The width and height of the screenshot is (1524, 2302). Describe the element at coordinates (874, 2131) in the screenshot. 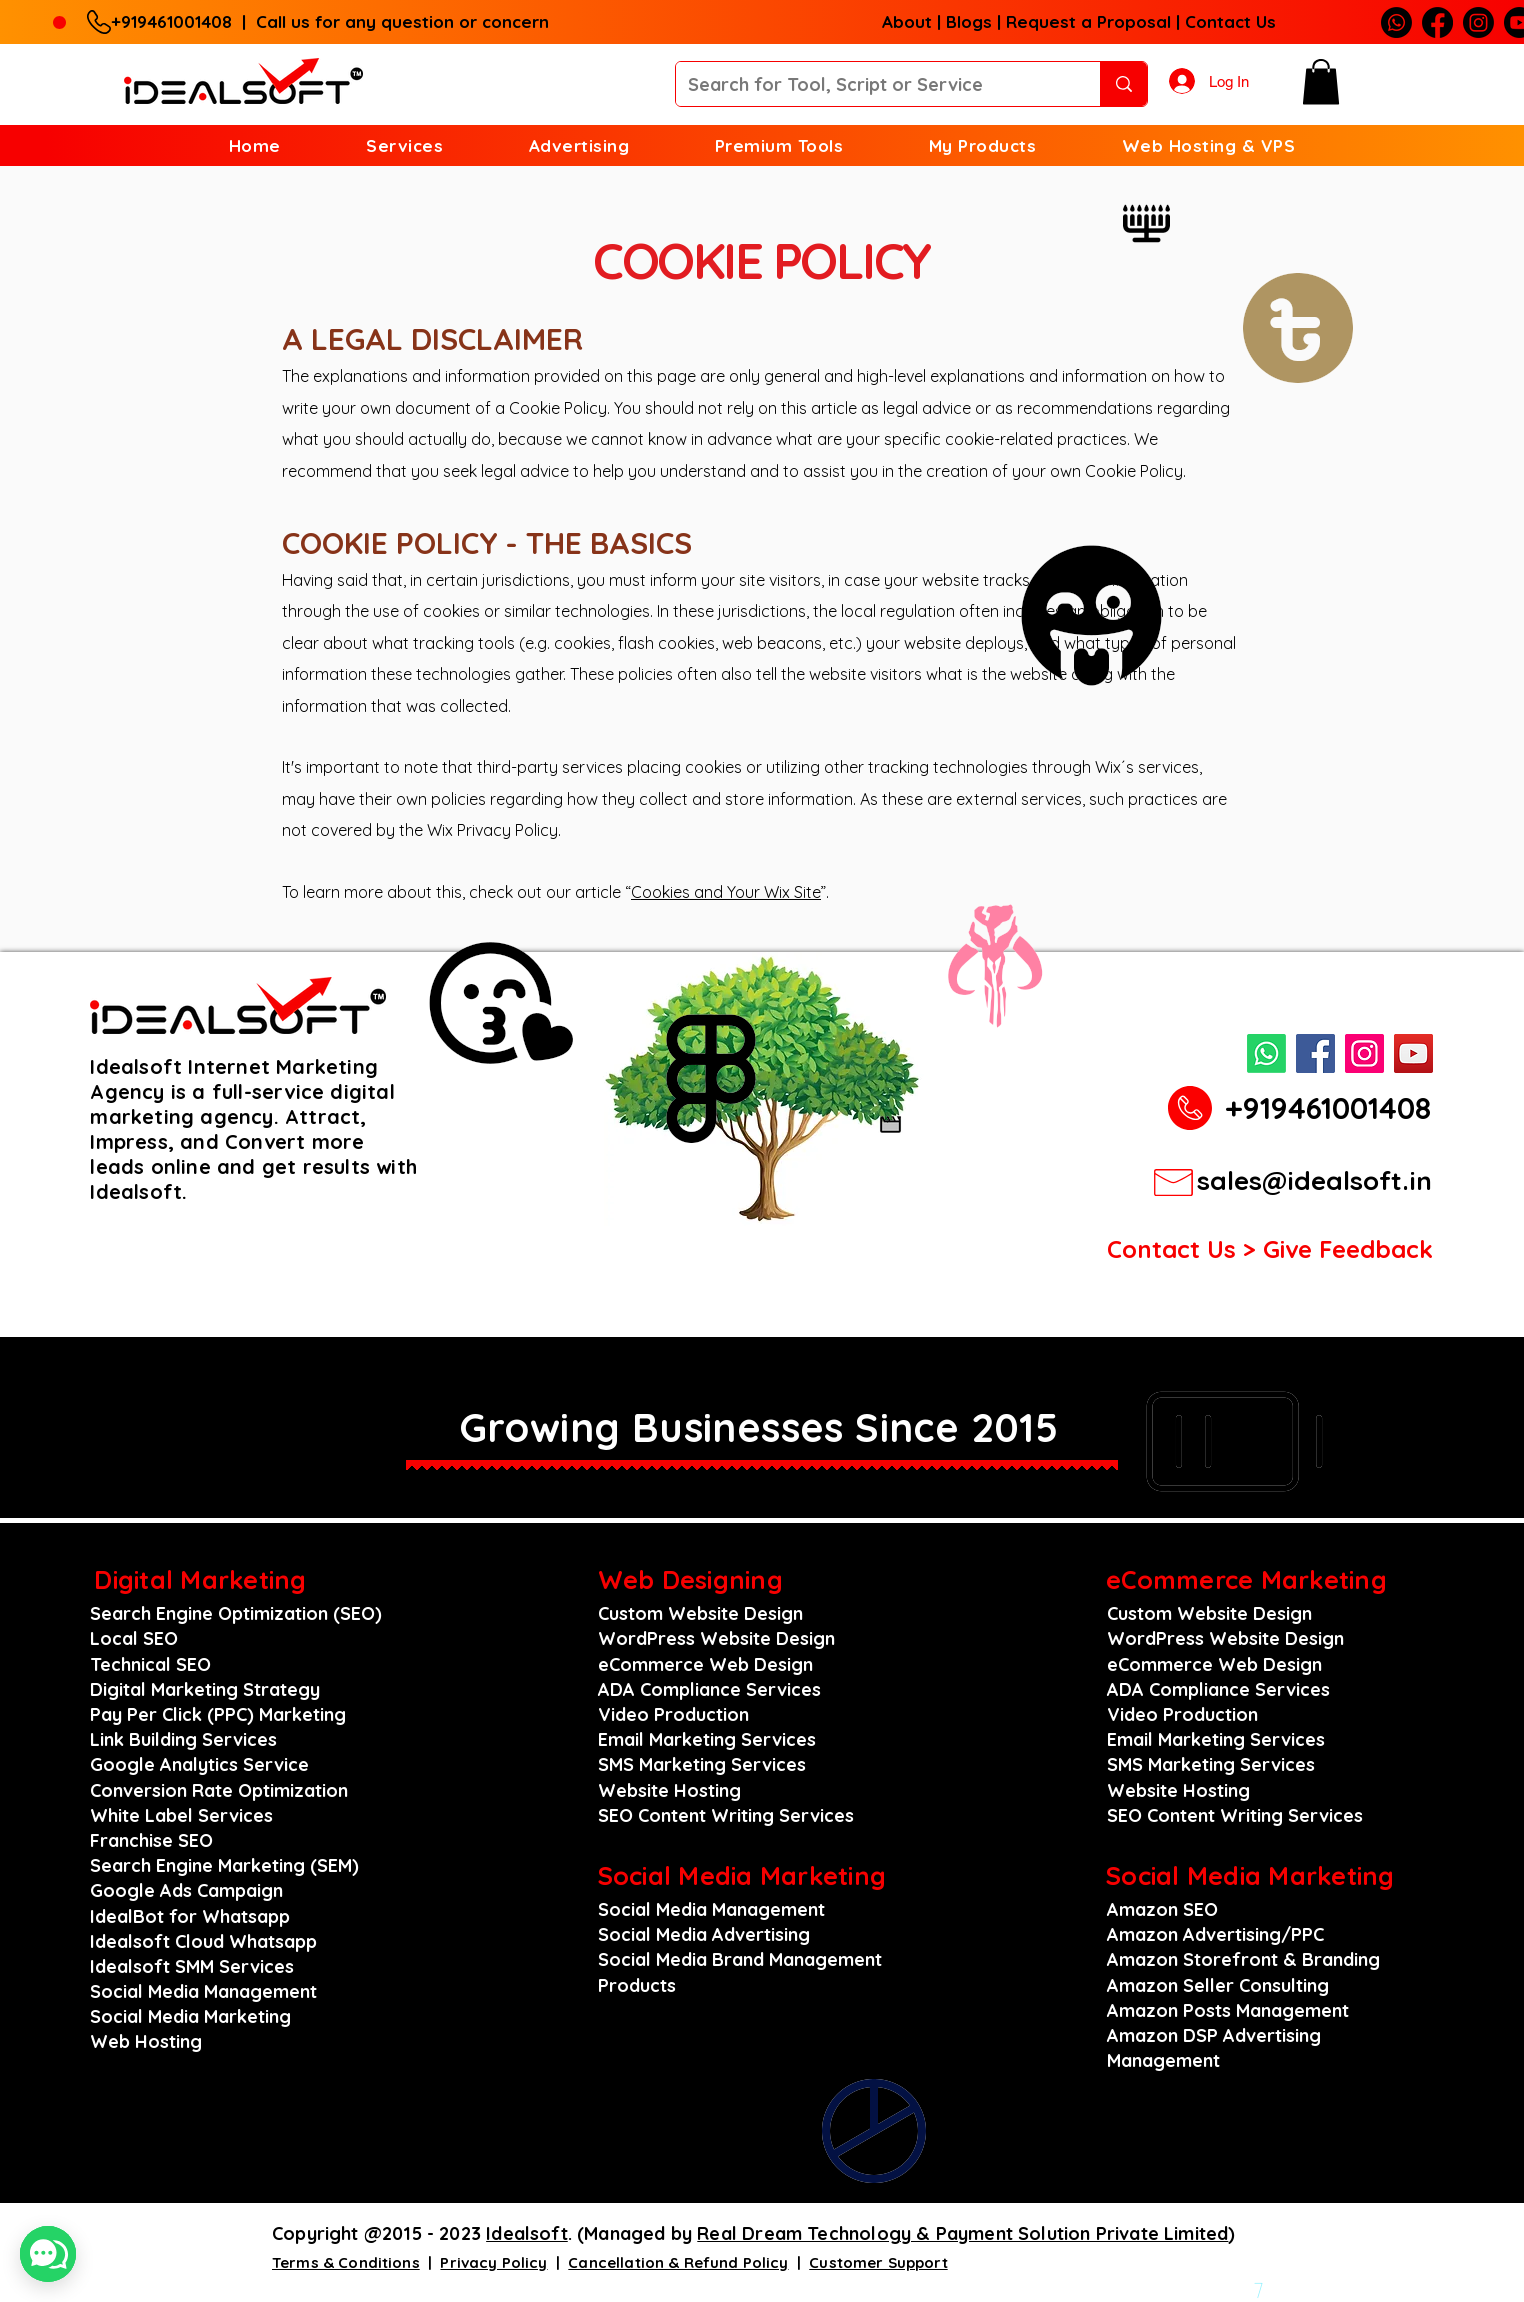

I see `view analytics or statistics breakdown` at that location.